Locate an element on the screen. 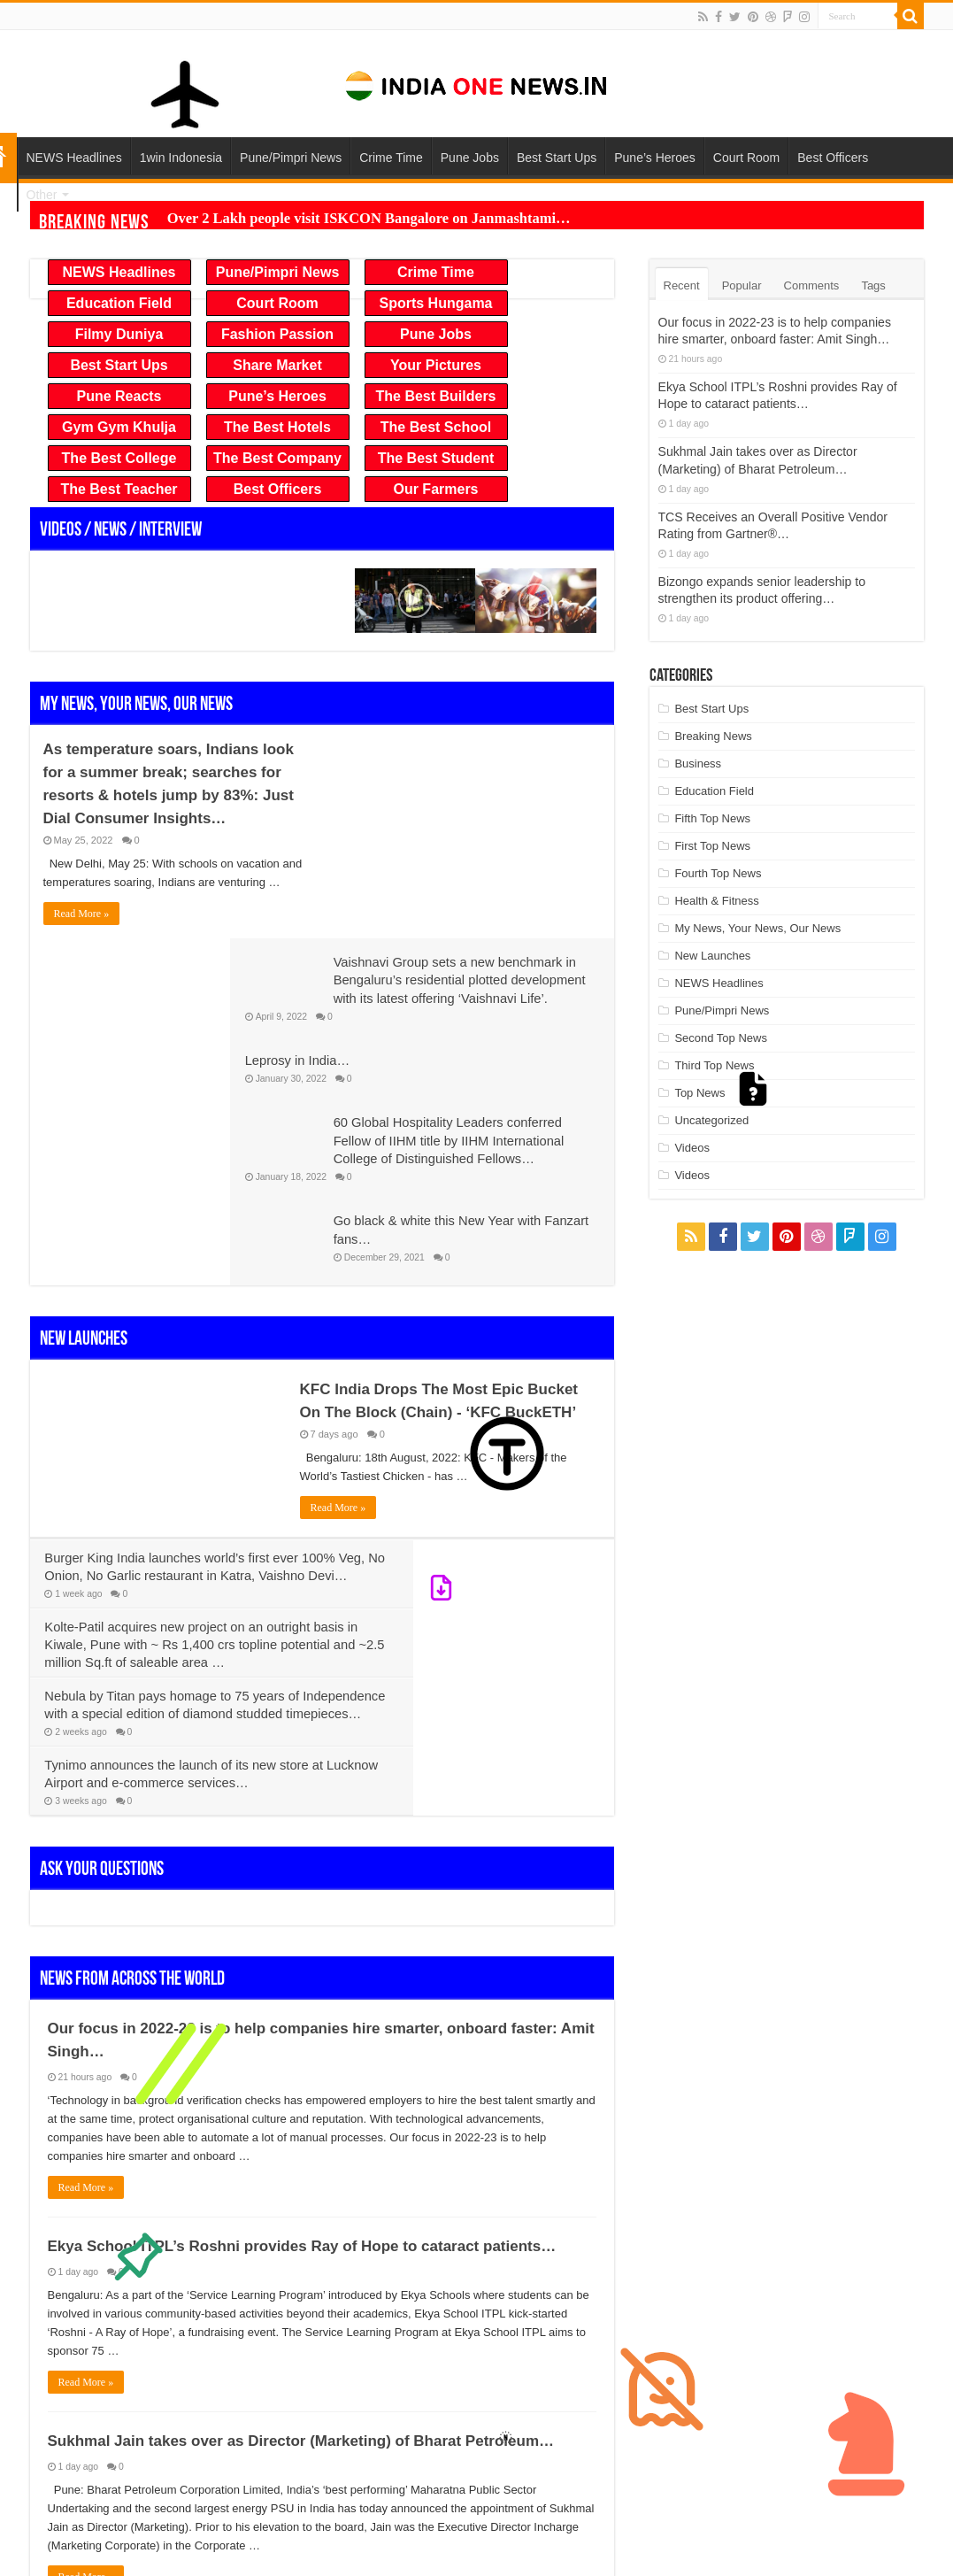 The image size is (953, 2576). pin item to keep it visible is located at coordinates (138, 2257).